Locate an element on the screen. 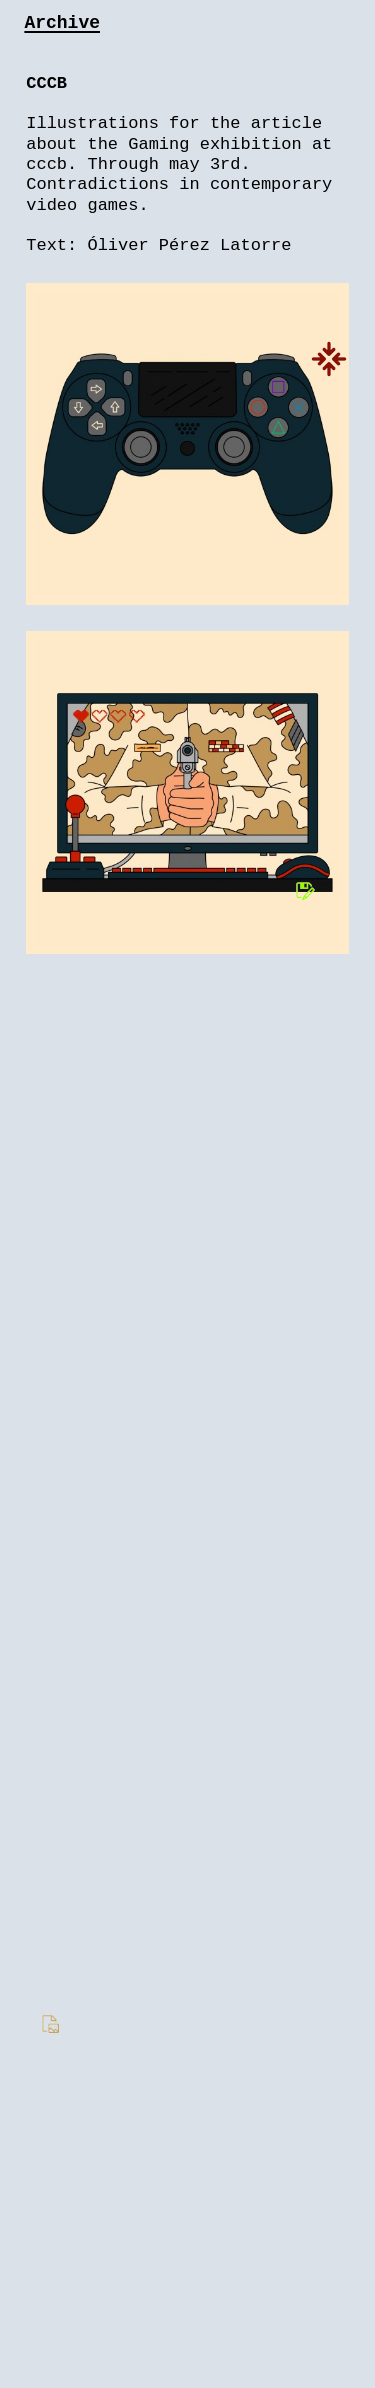 The height and width of the screenshot is (2388, 375). open a media file is located at coordinates (49, 2023).